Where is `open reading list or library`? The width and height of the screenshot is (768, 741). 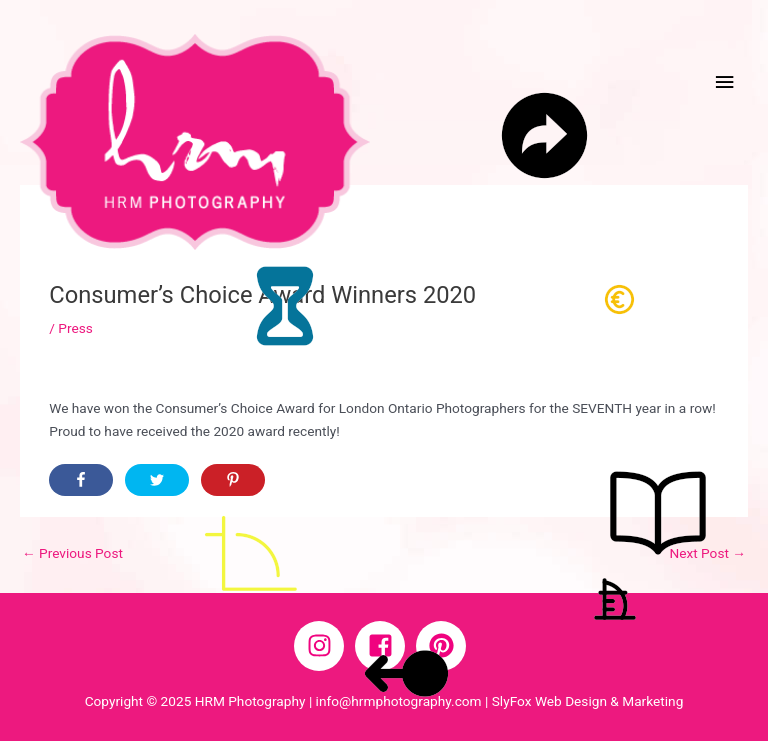
open reading list or library is located at coordinates (658, 513).